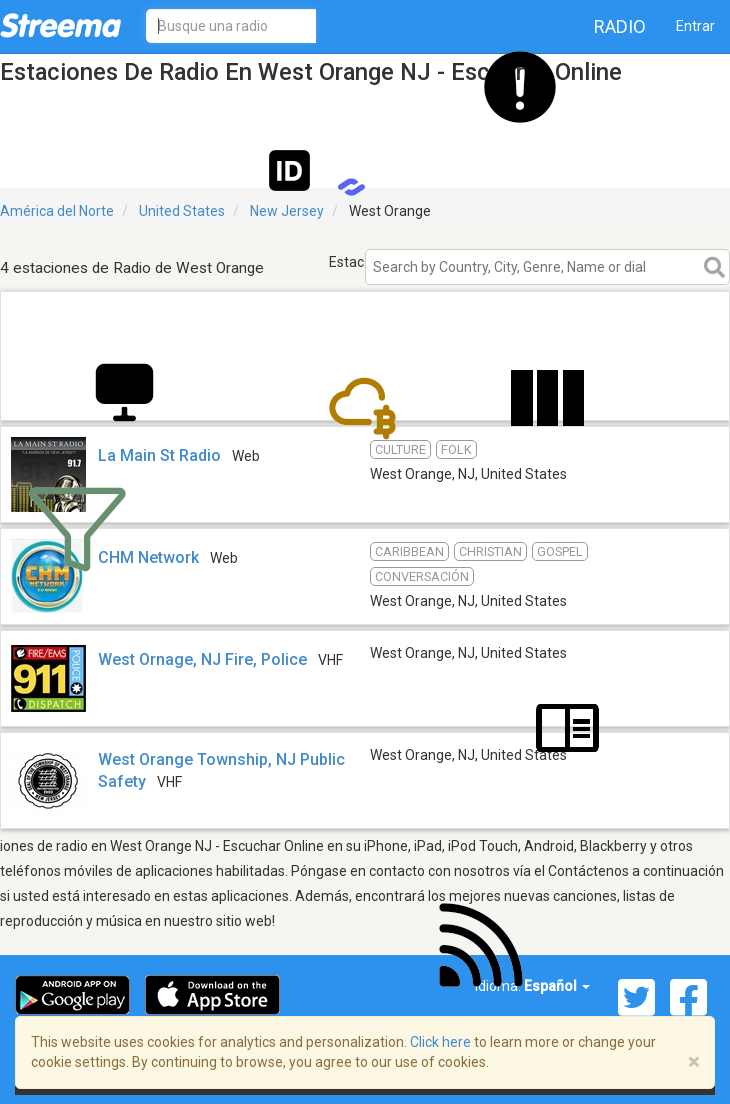 The width and height of the screenshot is (730, 1104). What do you see at coordinates (567, 726) in the screenshot?
I see `switch to reader mode for distraction-free reading` at bounding box center [567, 726].